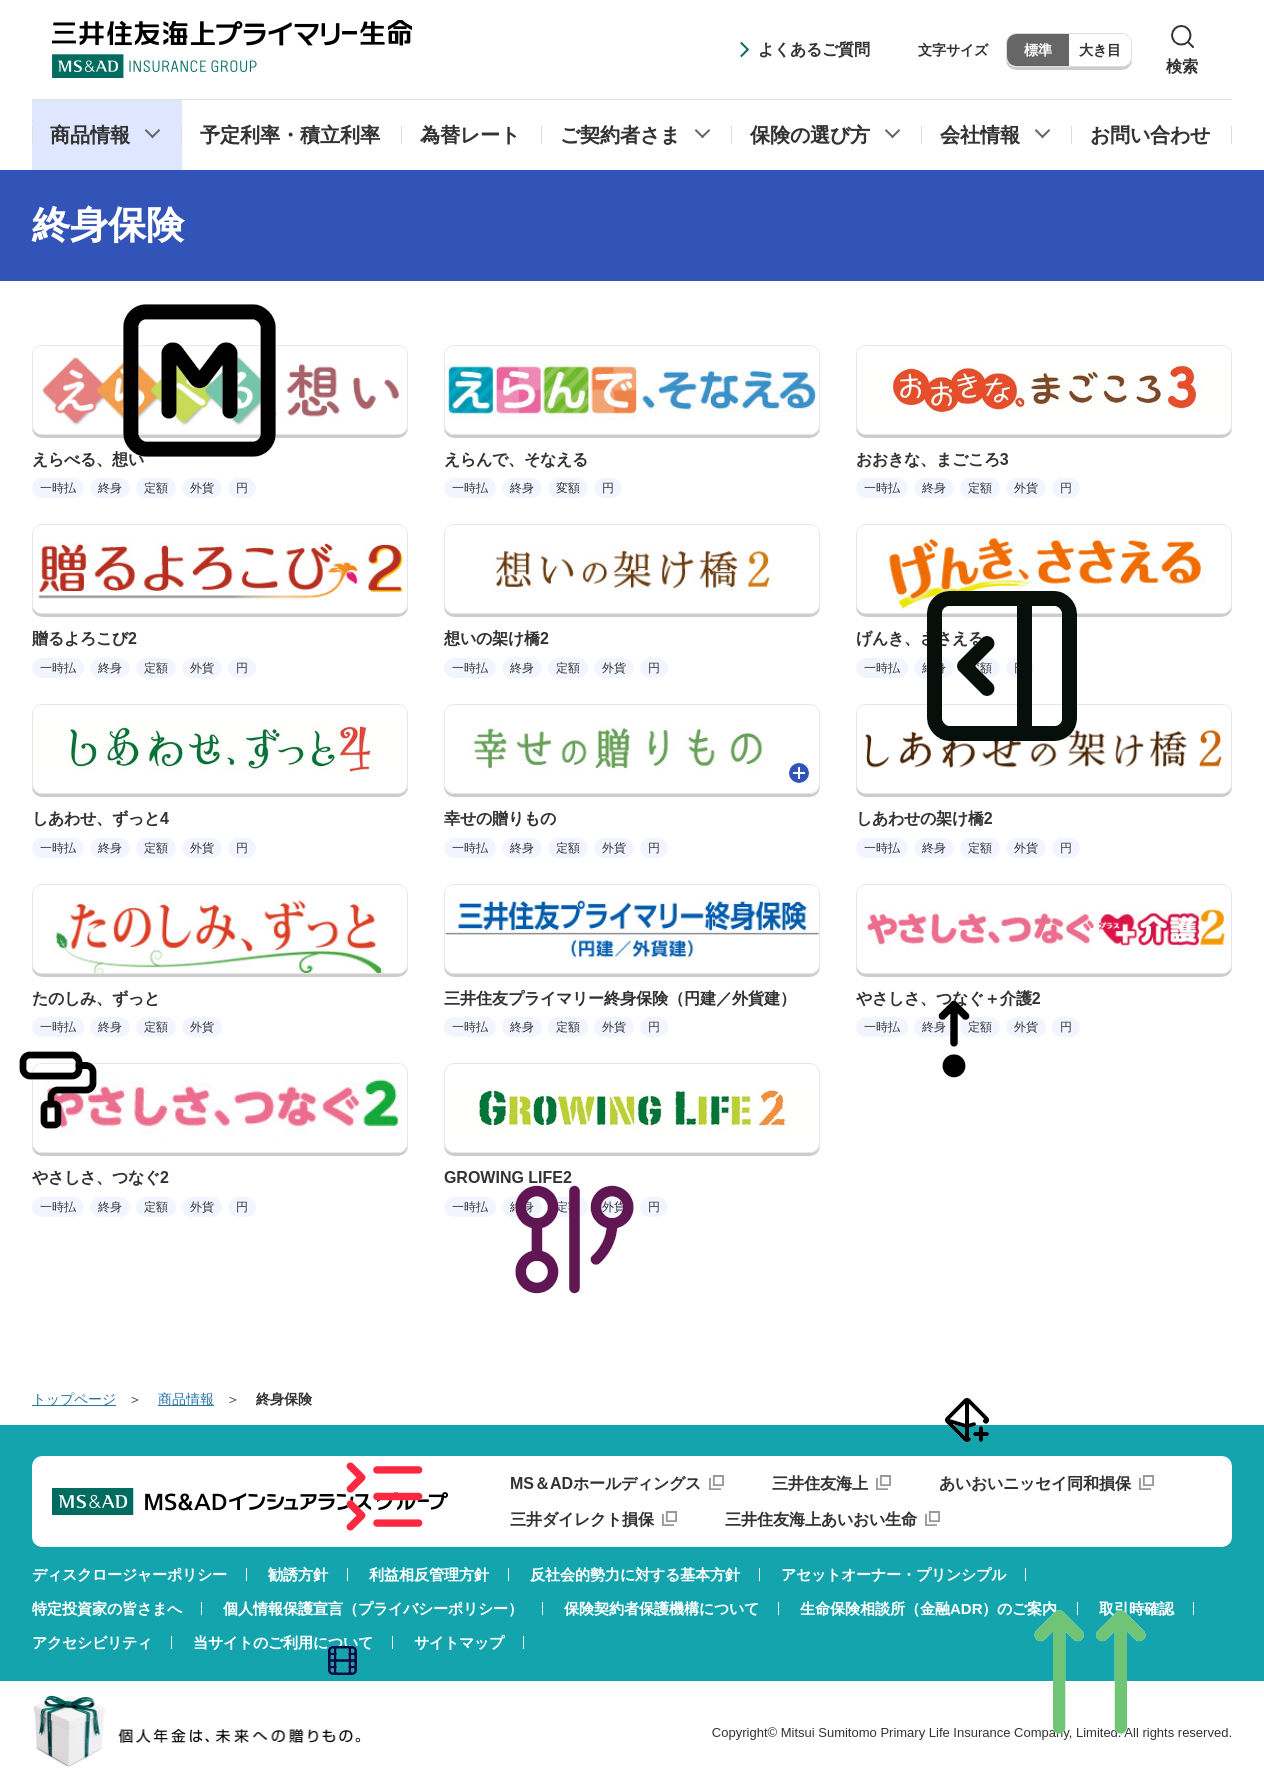 The image size is (1264, 1775). Describe the element at coordinates (384, 1496) in the screenshot. I see `collapse or minimize list items` at that location.